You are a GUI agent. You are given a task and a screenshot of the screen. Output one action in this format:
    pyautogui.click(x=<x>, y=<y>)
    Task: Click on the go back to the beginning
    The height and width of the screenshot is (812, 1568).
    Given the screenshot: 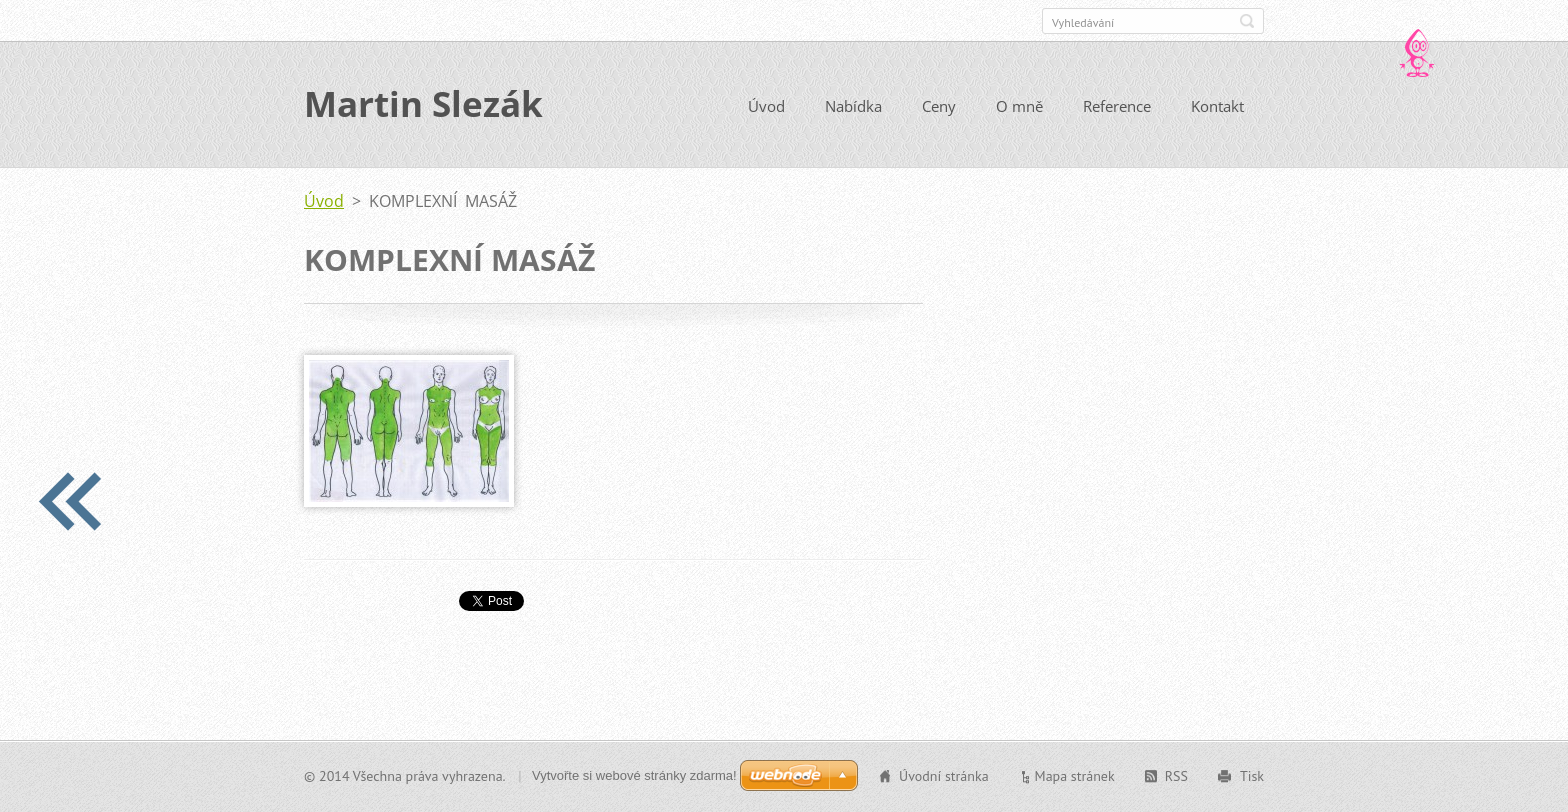 What is the action you would take?
    pyautogui.click(x=72, y=501)
    